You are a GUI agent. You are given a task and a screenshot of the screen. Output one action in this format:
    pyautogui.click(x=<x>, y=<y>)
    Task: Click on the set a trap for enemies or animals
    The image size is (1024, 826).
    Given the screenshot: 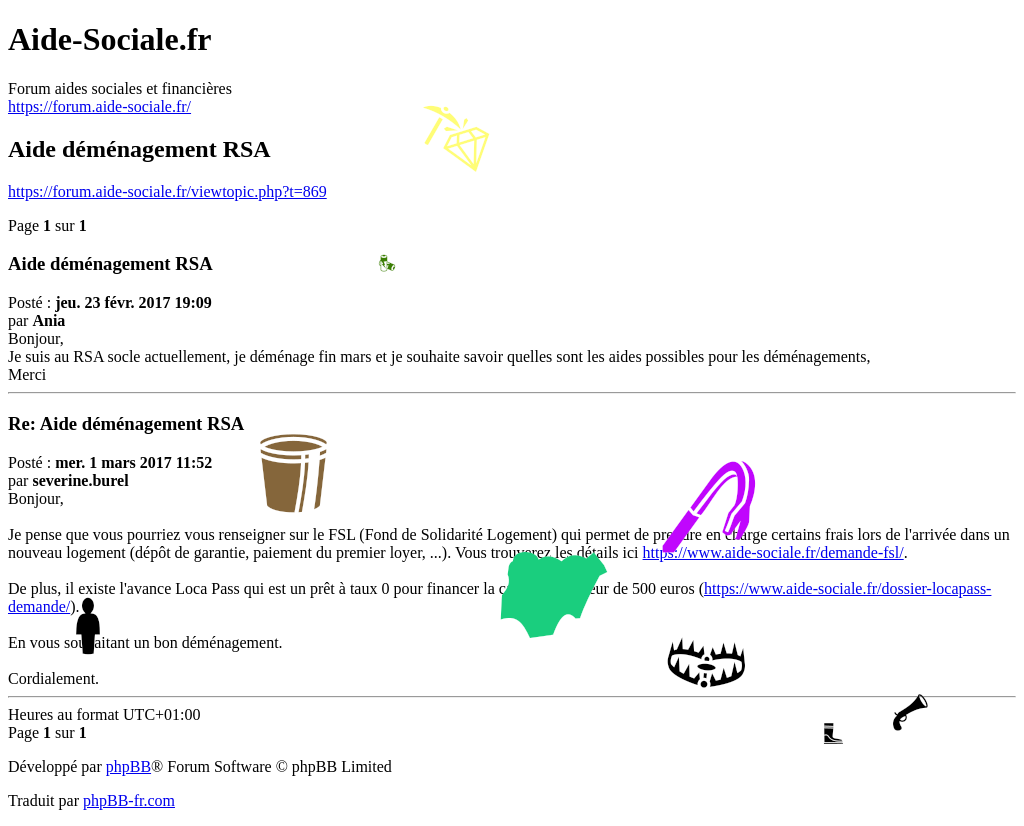 What is the action you would take?
    pyautogui.click(x=706, y=660)
    